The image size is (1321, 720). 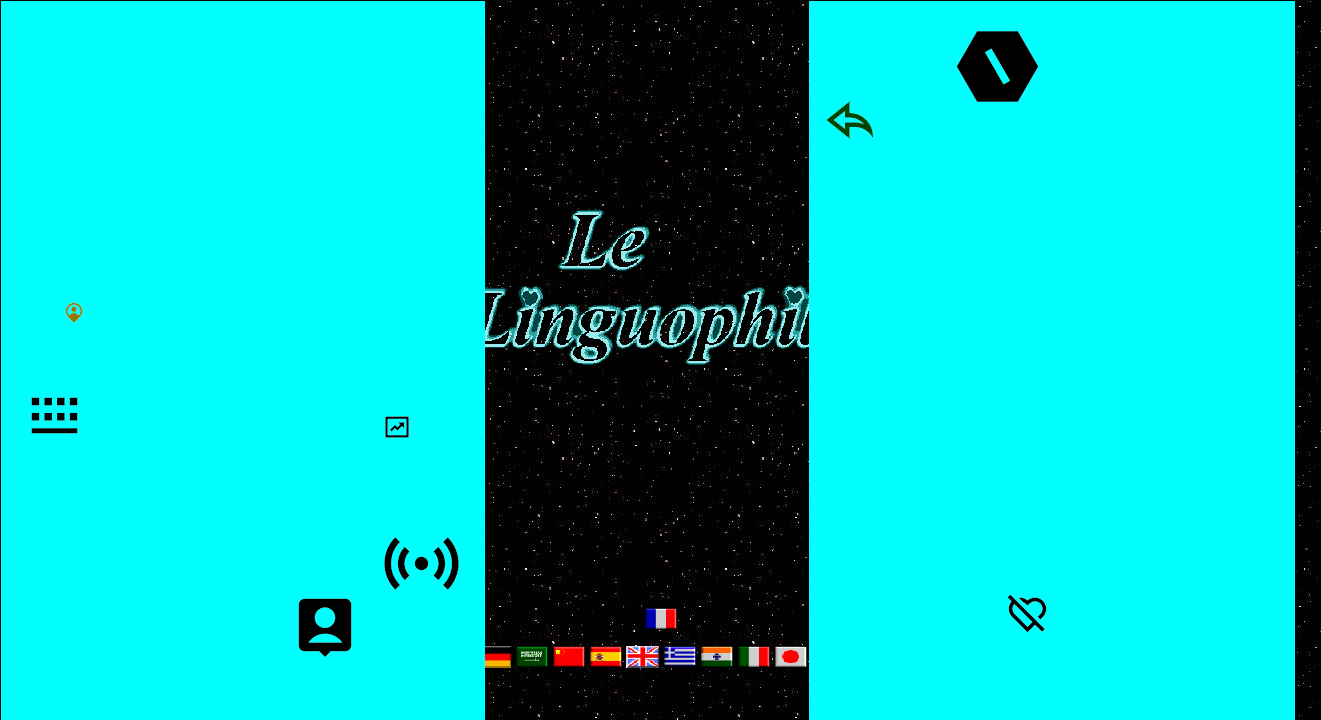 I want to click on open system settings, so click(x=997, y=66).